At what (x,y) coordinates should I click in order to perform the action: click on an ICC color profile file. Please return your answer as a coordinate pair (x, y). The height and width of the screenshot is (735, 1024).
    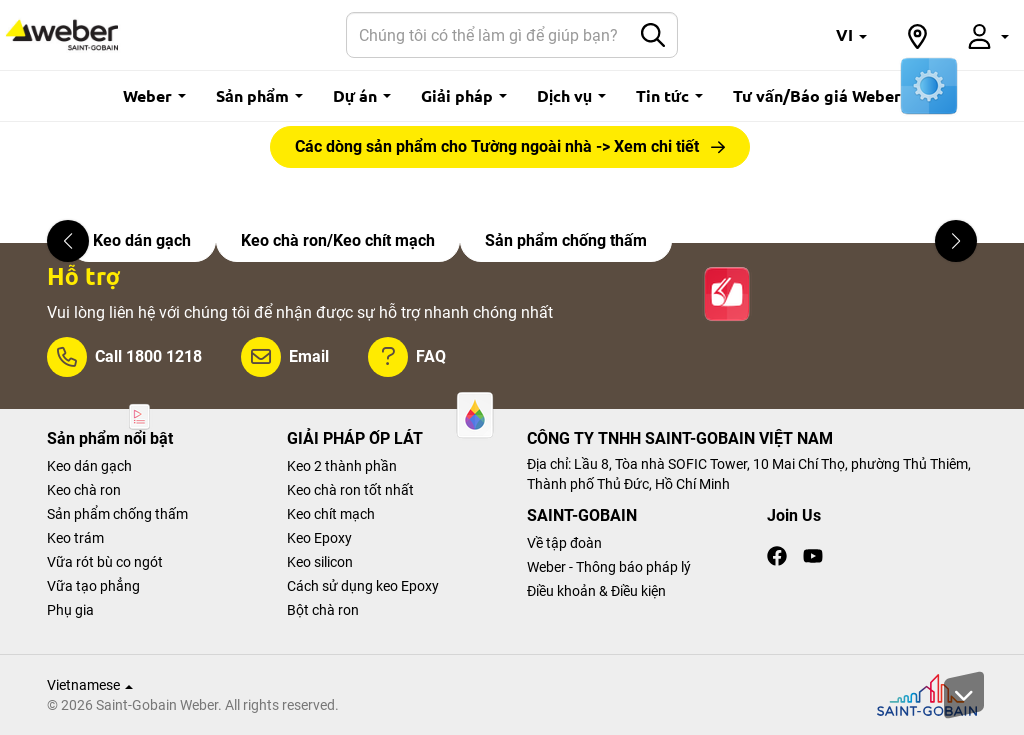
    Looking at the image, I should click on (475, 415).